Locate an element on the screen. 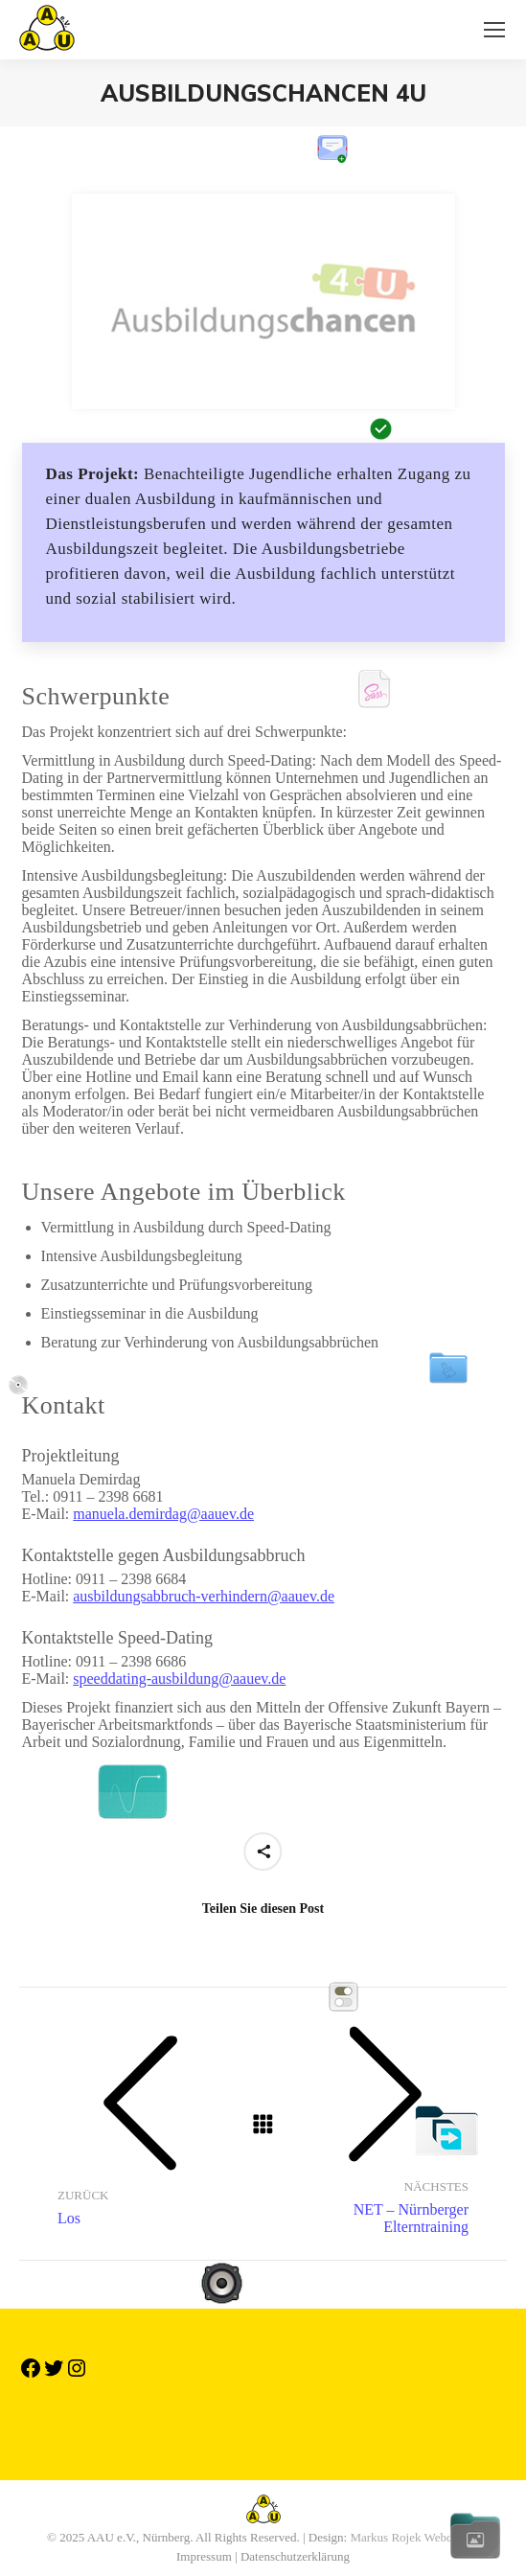 This screenshot has width=526, height=2576. indicates a CD, DVD, or optical disc drive is located at coordinates (18, 1385).